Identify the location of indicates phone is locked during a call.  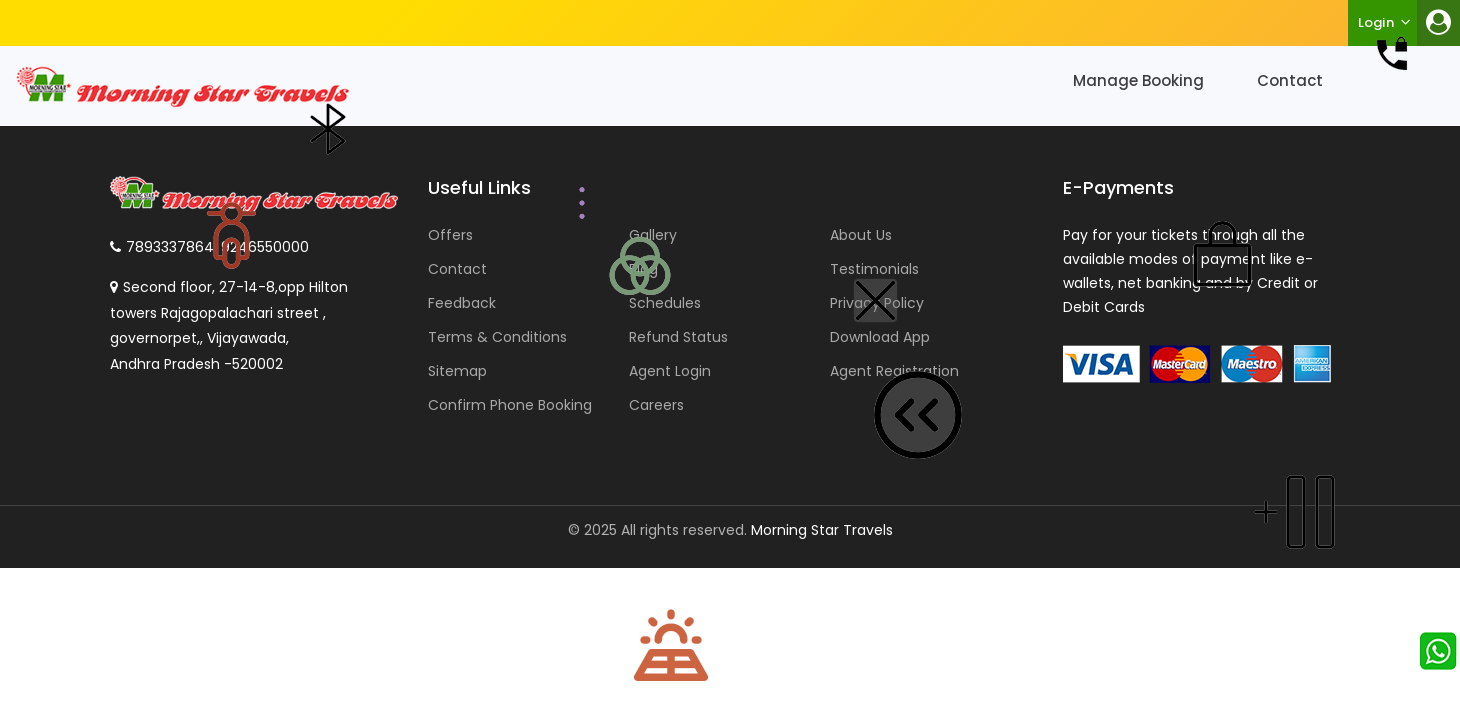
(1392, 55).